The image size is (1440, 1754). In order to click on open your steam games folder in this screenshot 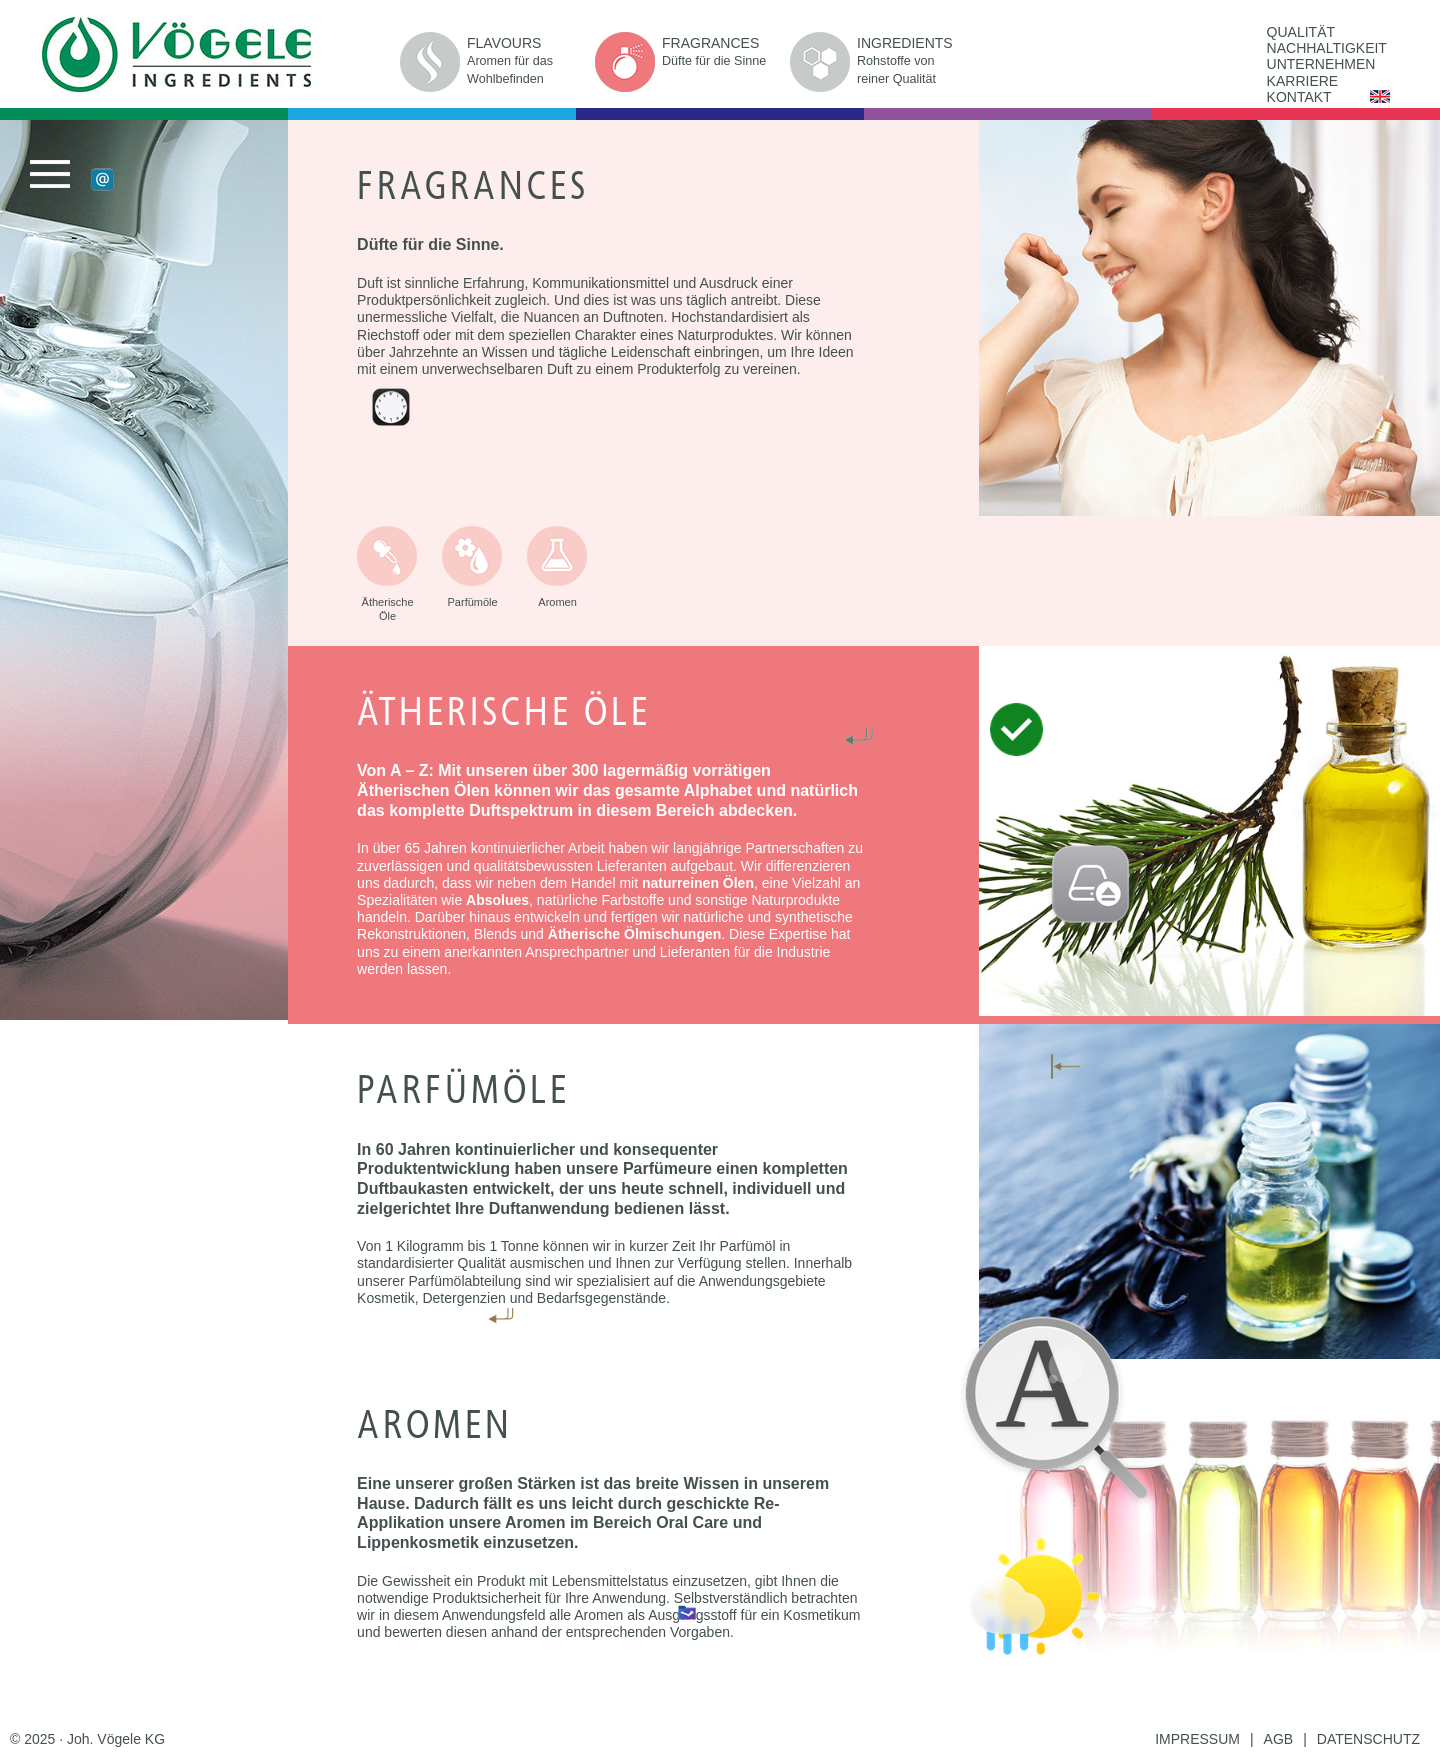, I will do `click(687, 1613)`.